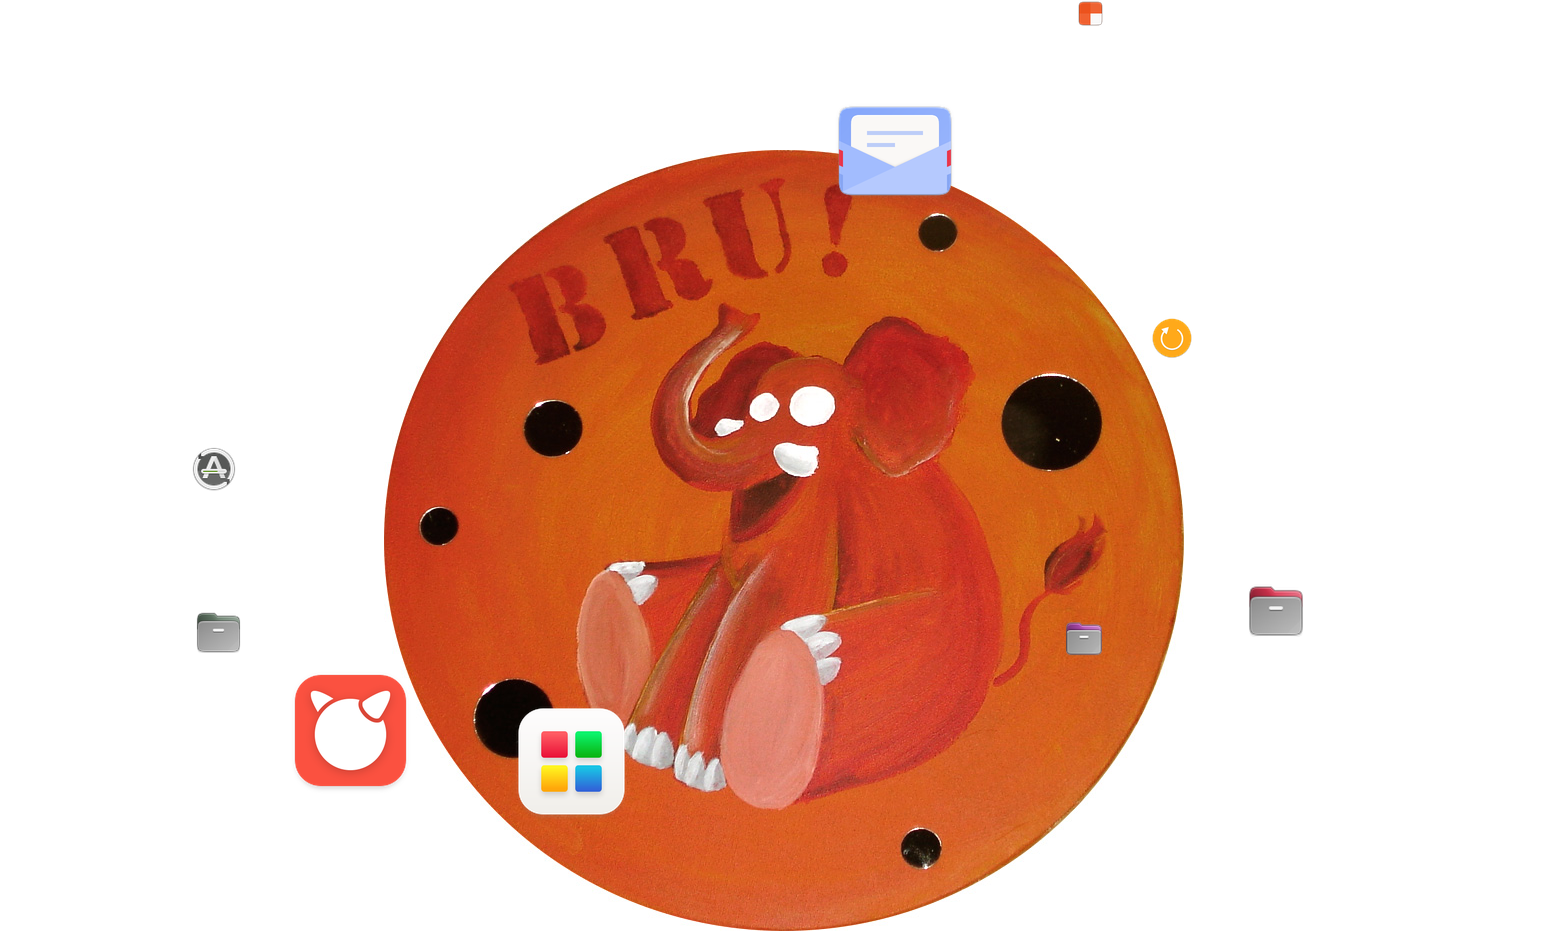  I want to click on check for available software updates, so click(214, 469).